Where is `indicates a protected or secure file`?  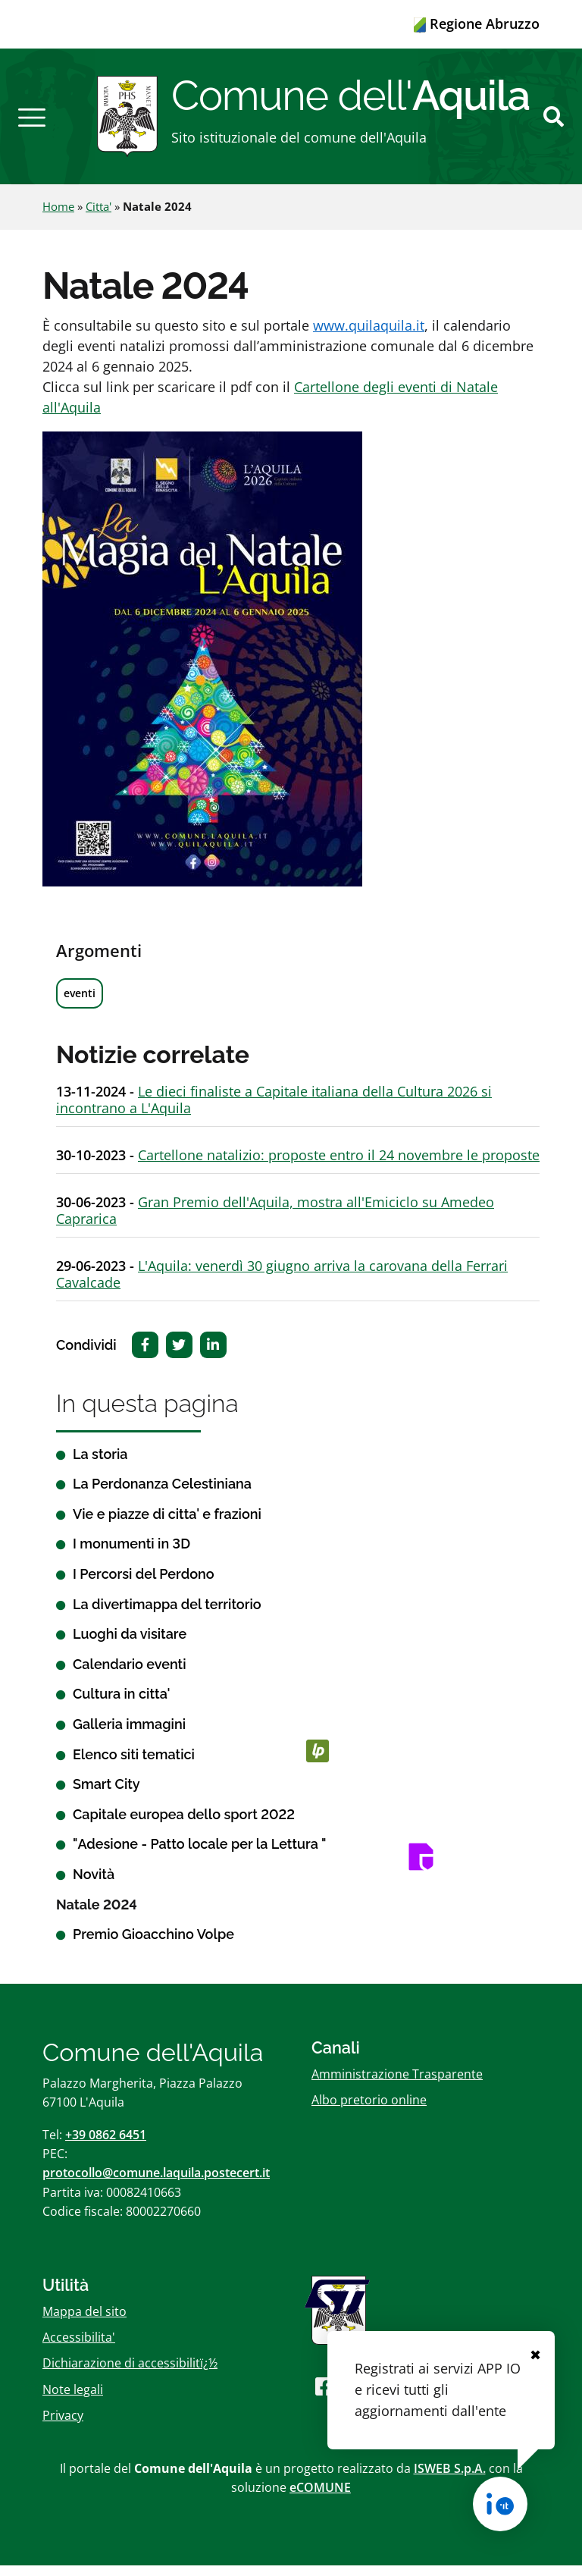 indicates a protected or secure file is located at coordinates (421, 1856).